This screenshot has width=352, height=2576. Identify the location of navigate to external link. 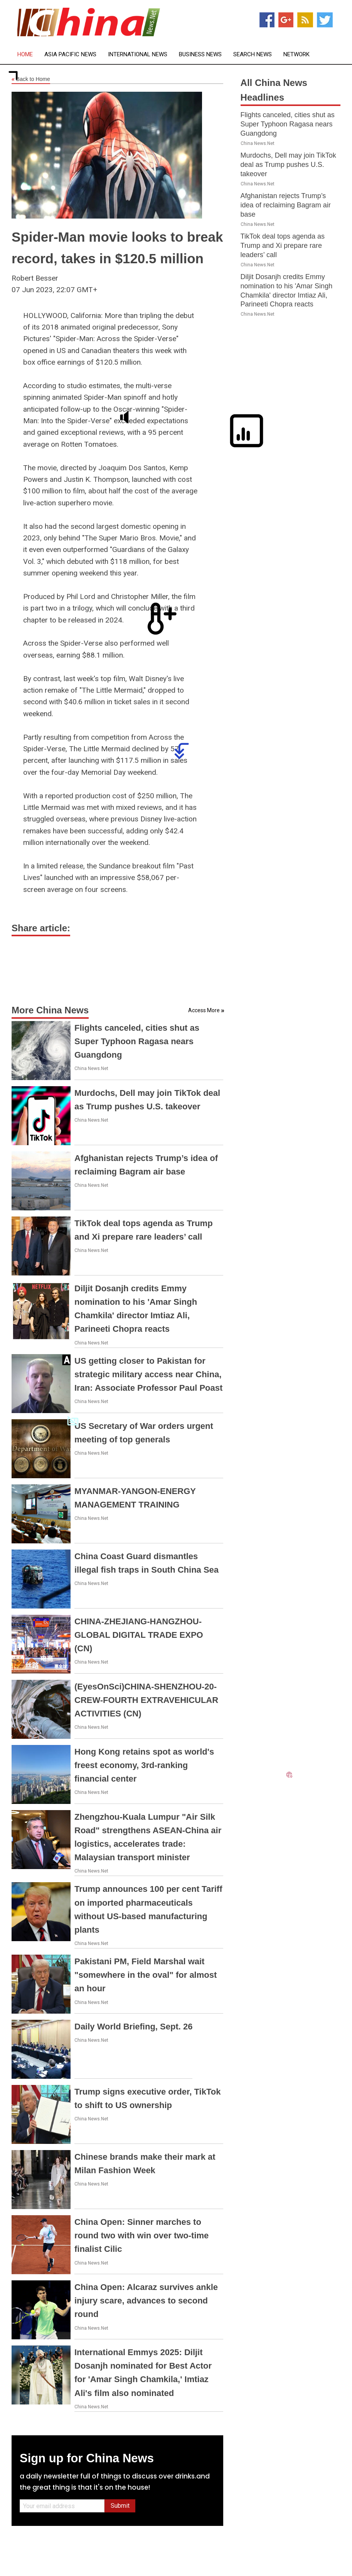
(13, 76).